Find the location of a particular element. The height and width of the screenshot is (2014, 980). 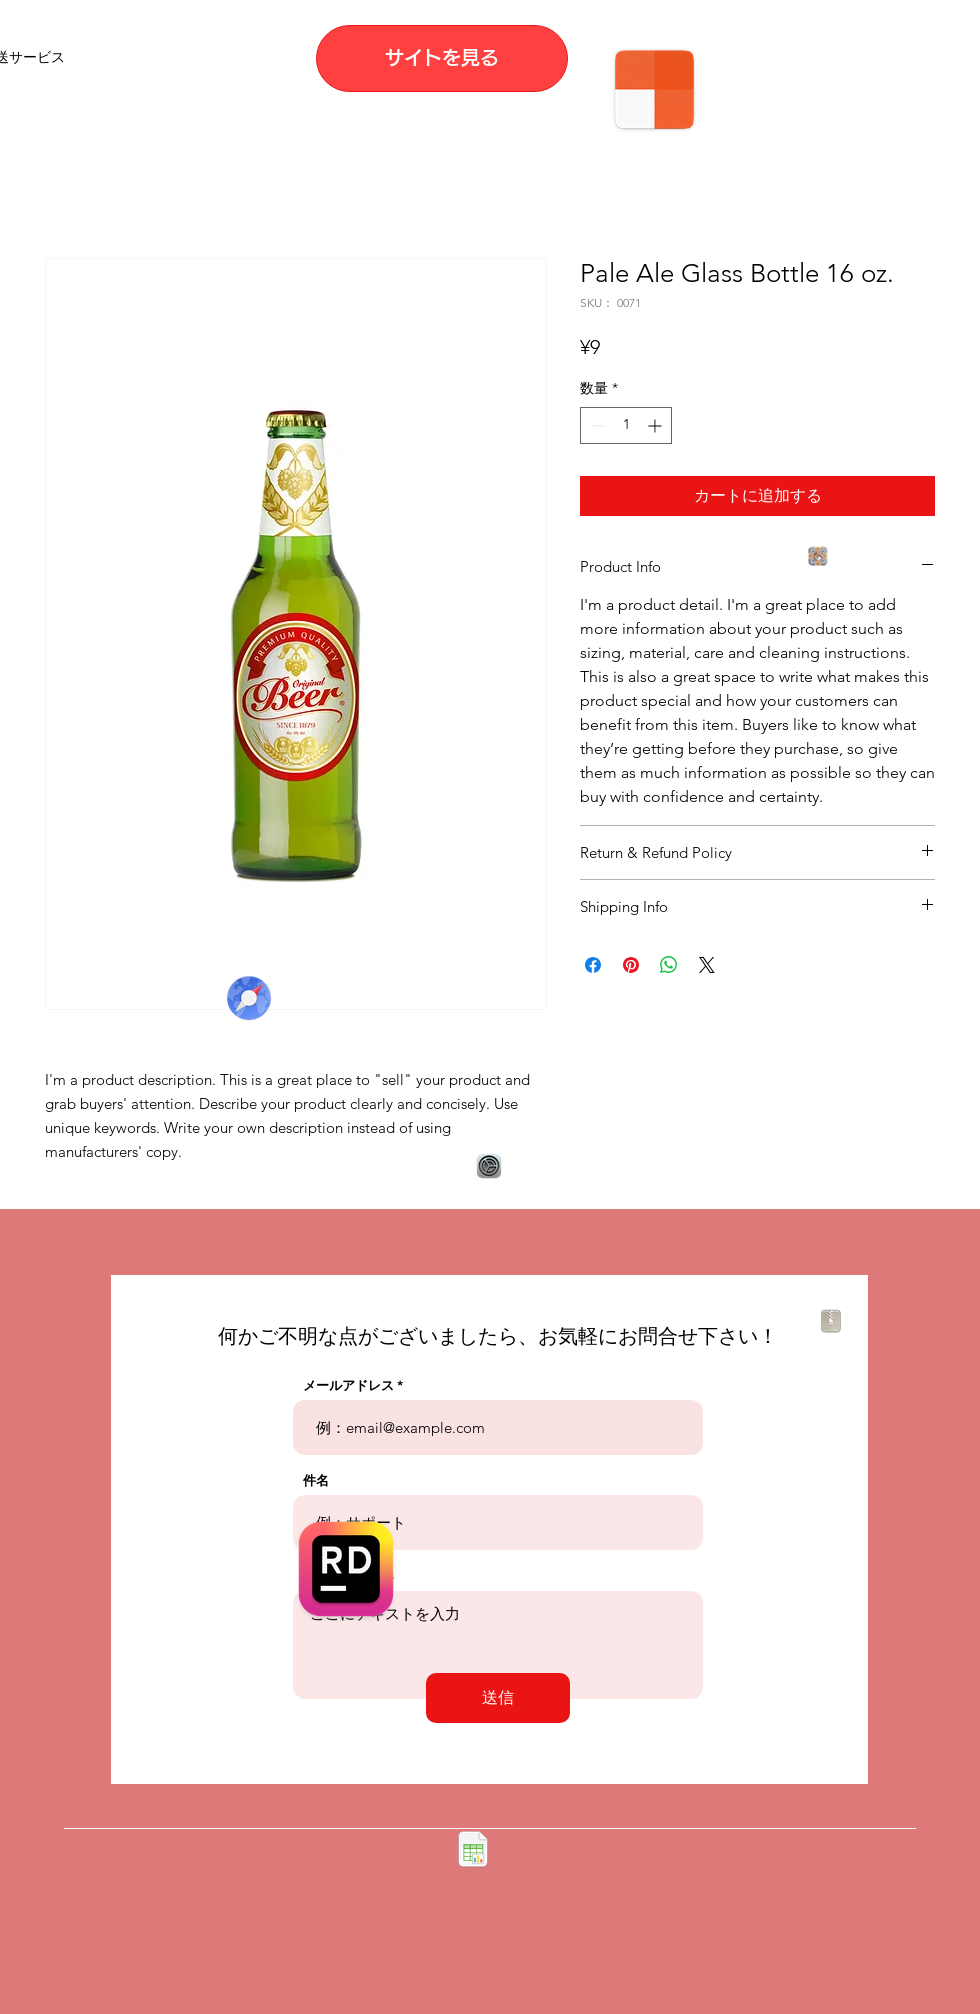

open a spreadsheet file is located at coordinates (473, 1849).